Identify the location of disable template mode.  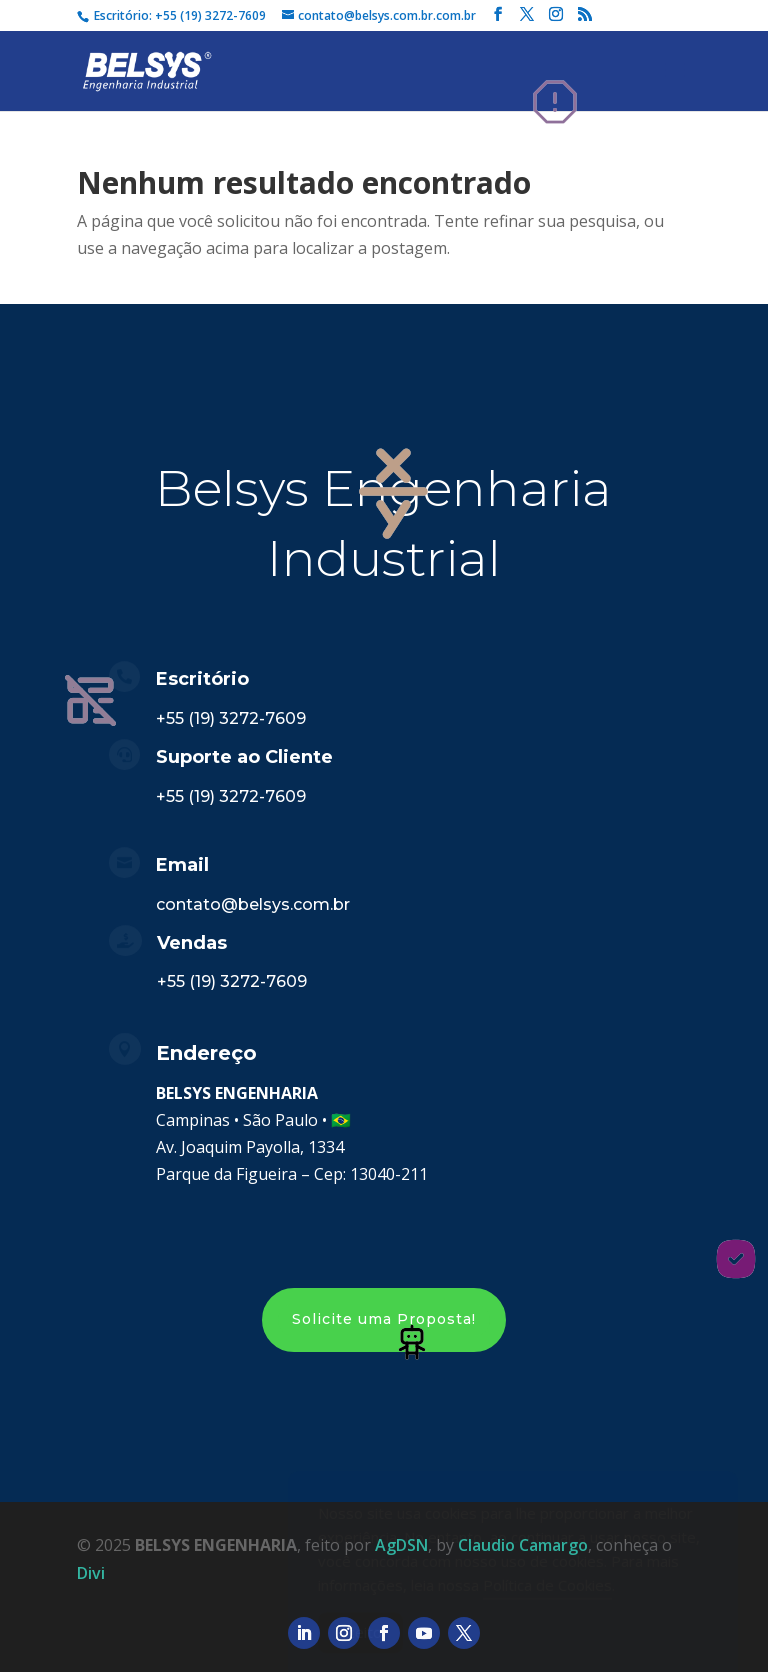
(90, 700).